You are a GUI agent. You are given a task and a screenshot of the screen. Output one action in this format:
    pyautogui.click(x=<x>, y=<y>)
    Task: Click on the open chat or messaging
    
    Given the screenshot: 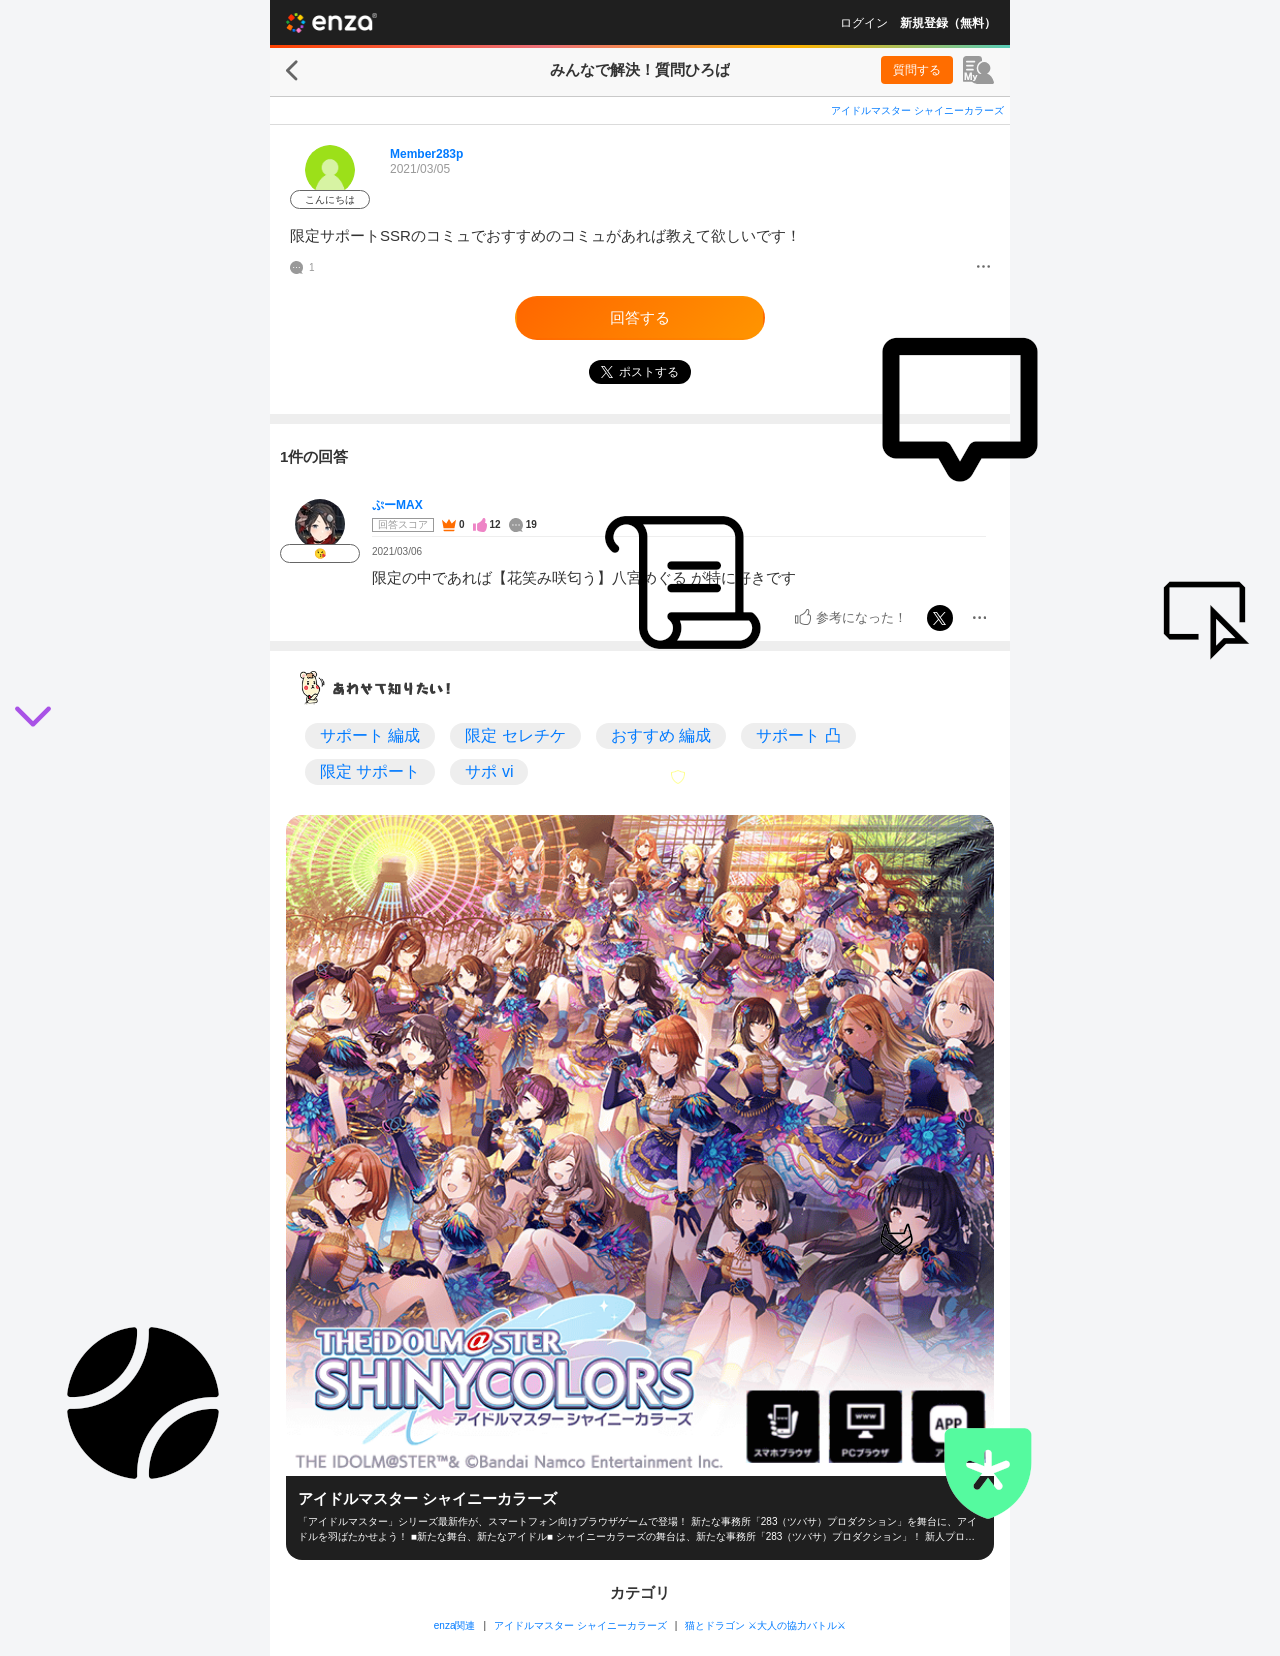 What is the action you would take?
    pyautogui.click(x=960, y=404)
    